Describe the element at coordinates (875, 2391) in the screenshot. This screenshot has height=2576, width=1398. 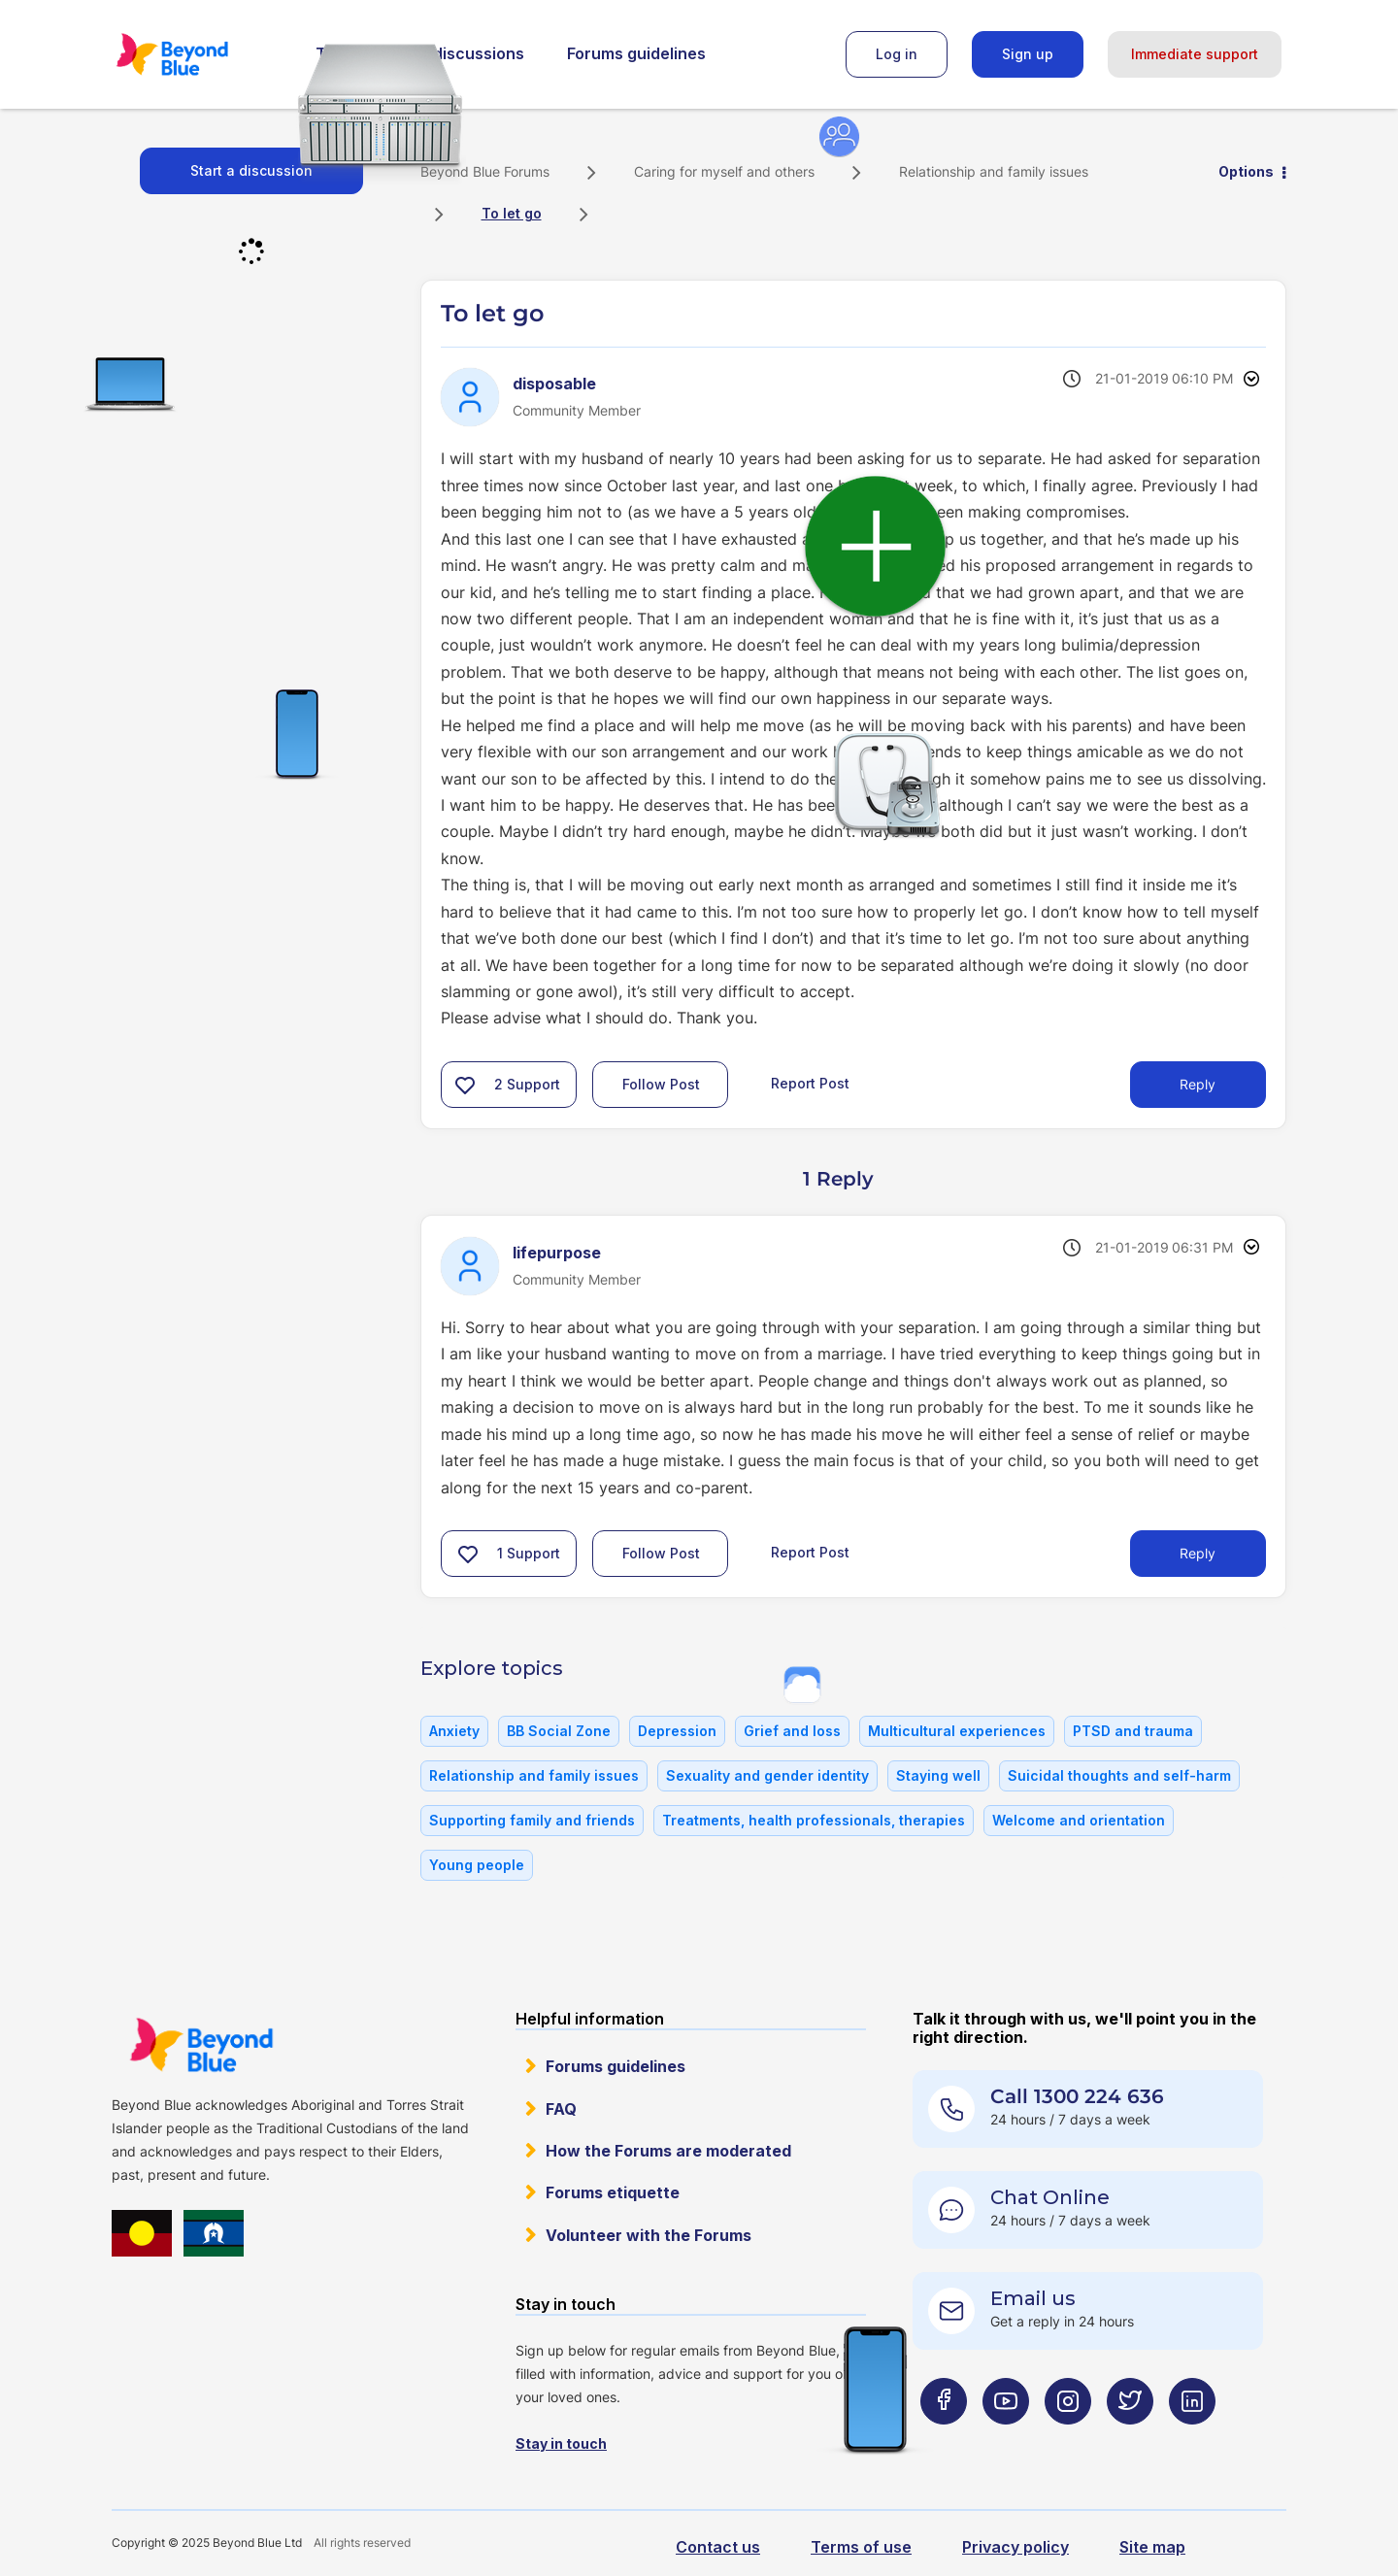
I see `iPhone XR device icon` at that location.